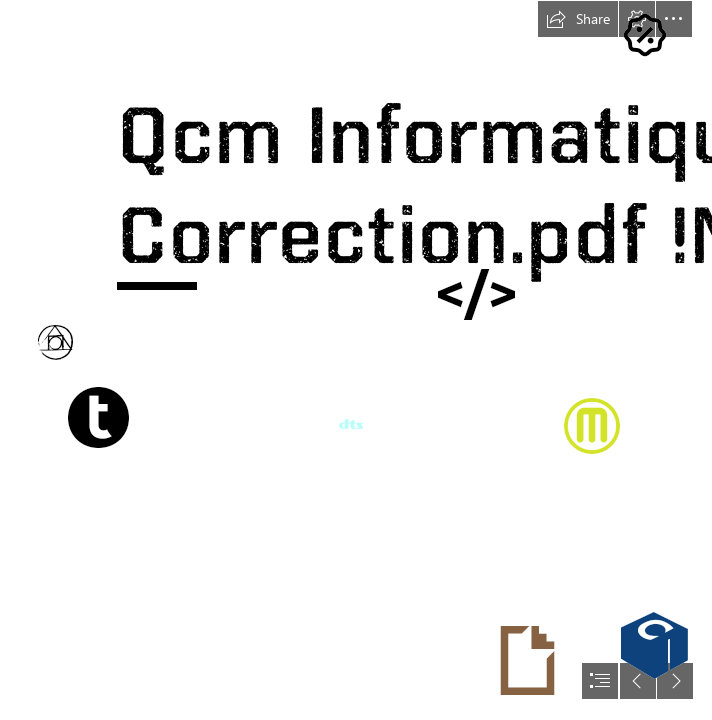  What do you see at coordinates (592, 426) in the screenshot?
I see `makerbot logo` at bounding box center [592, 426].